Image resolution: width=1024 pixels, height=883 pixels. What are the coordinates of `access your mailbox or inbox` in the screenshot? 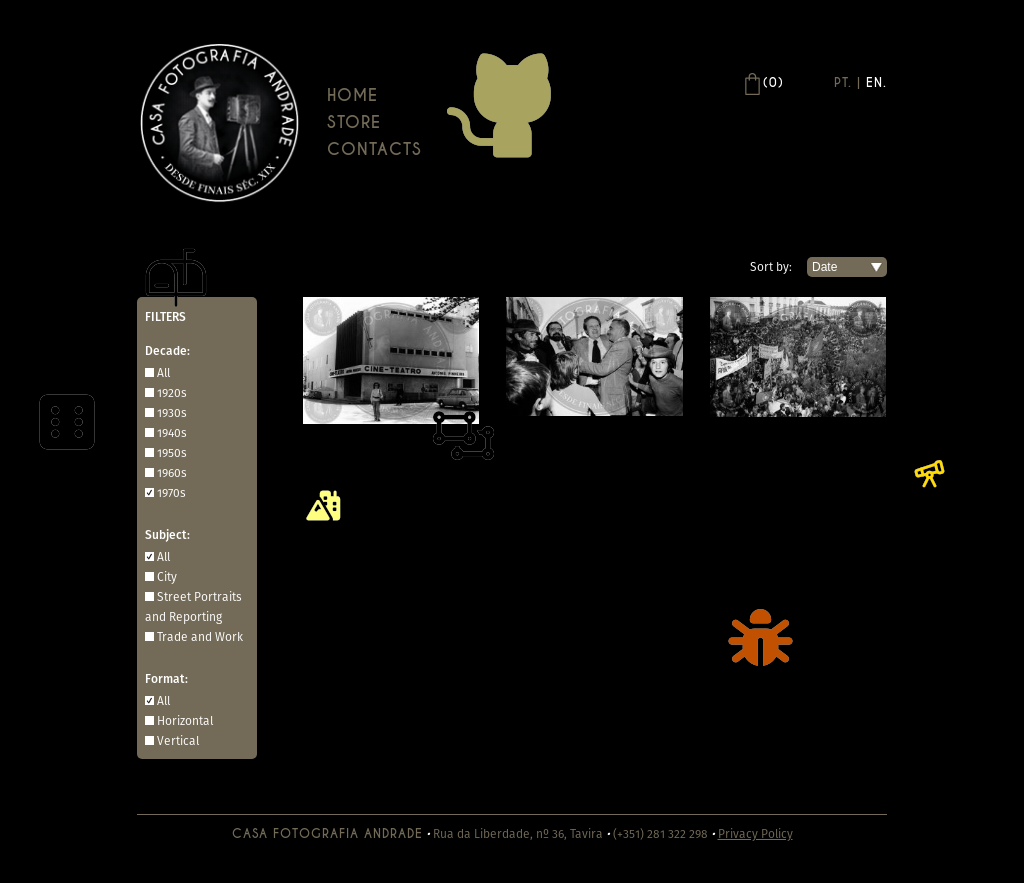 It's located at (176, 279).